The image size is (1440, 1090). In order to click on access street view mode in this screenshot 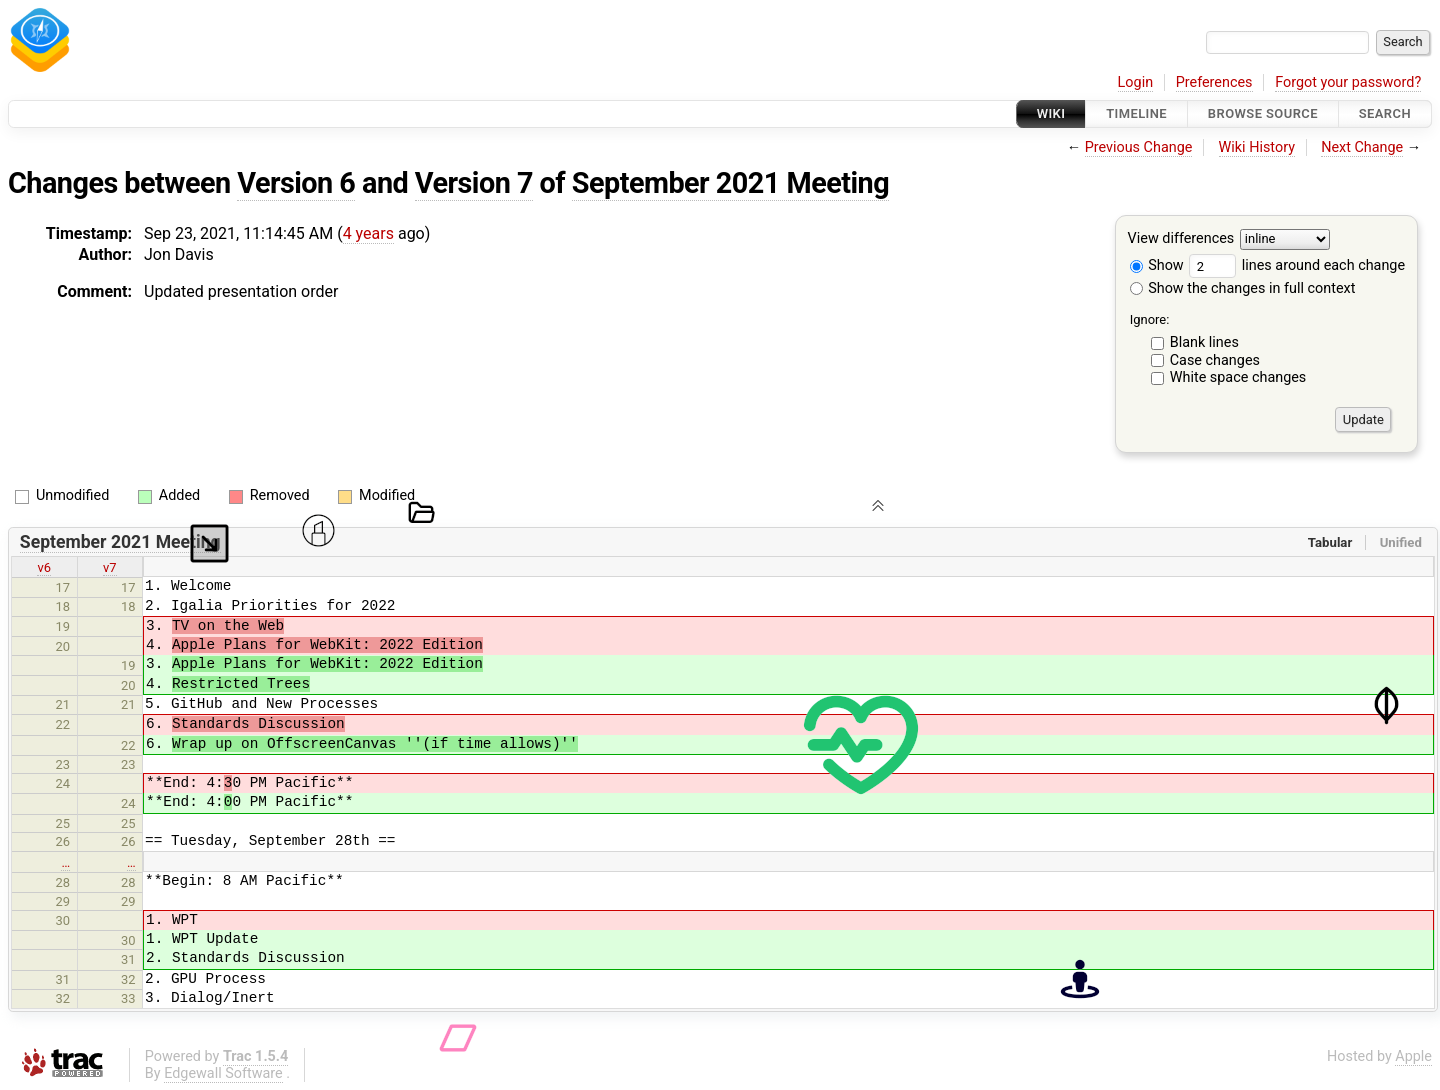, I will do `click(1080, 979)`.